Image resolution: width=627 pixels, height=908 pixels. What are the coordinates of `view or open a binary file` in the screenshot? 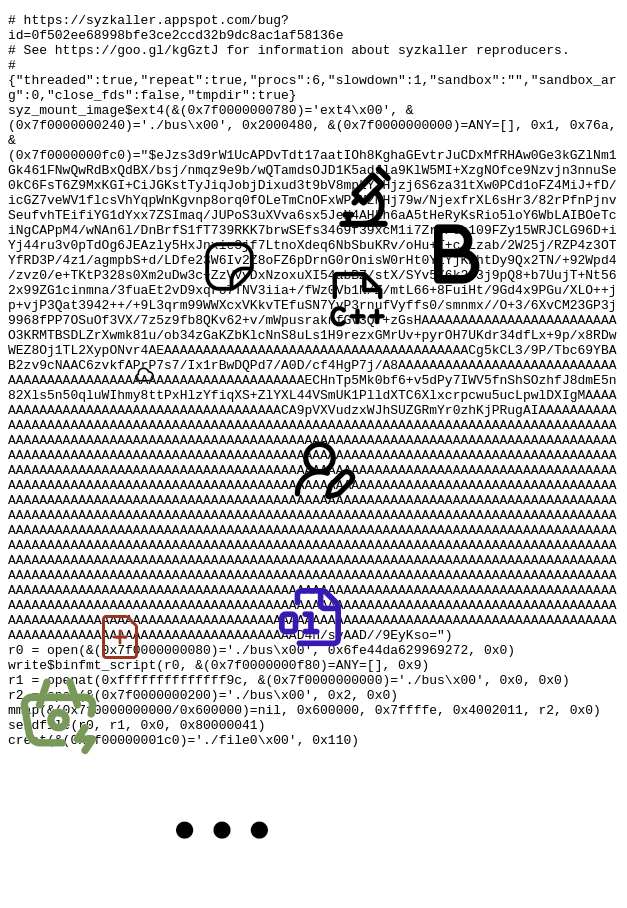 It's located at (310, 619).